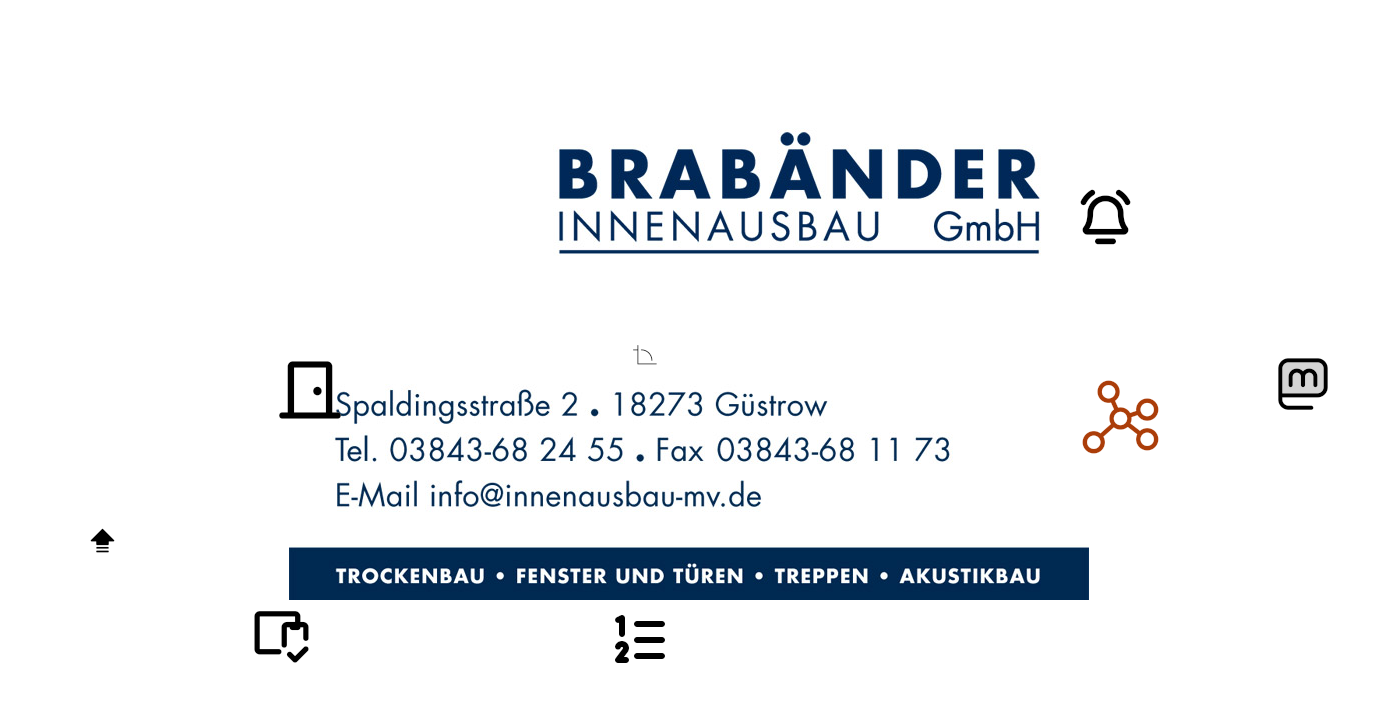 The width and height of the screenshot is (1378, 720). What do you see at coordinates (1120, 418) in the screenshot?
I see `view network connections or relationships` at bounding box center [1120, 418].